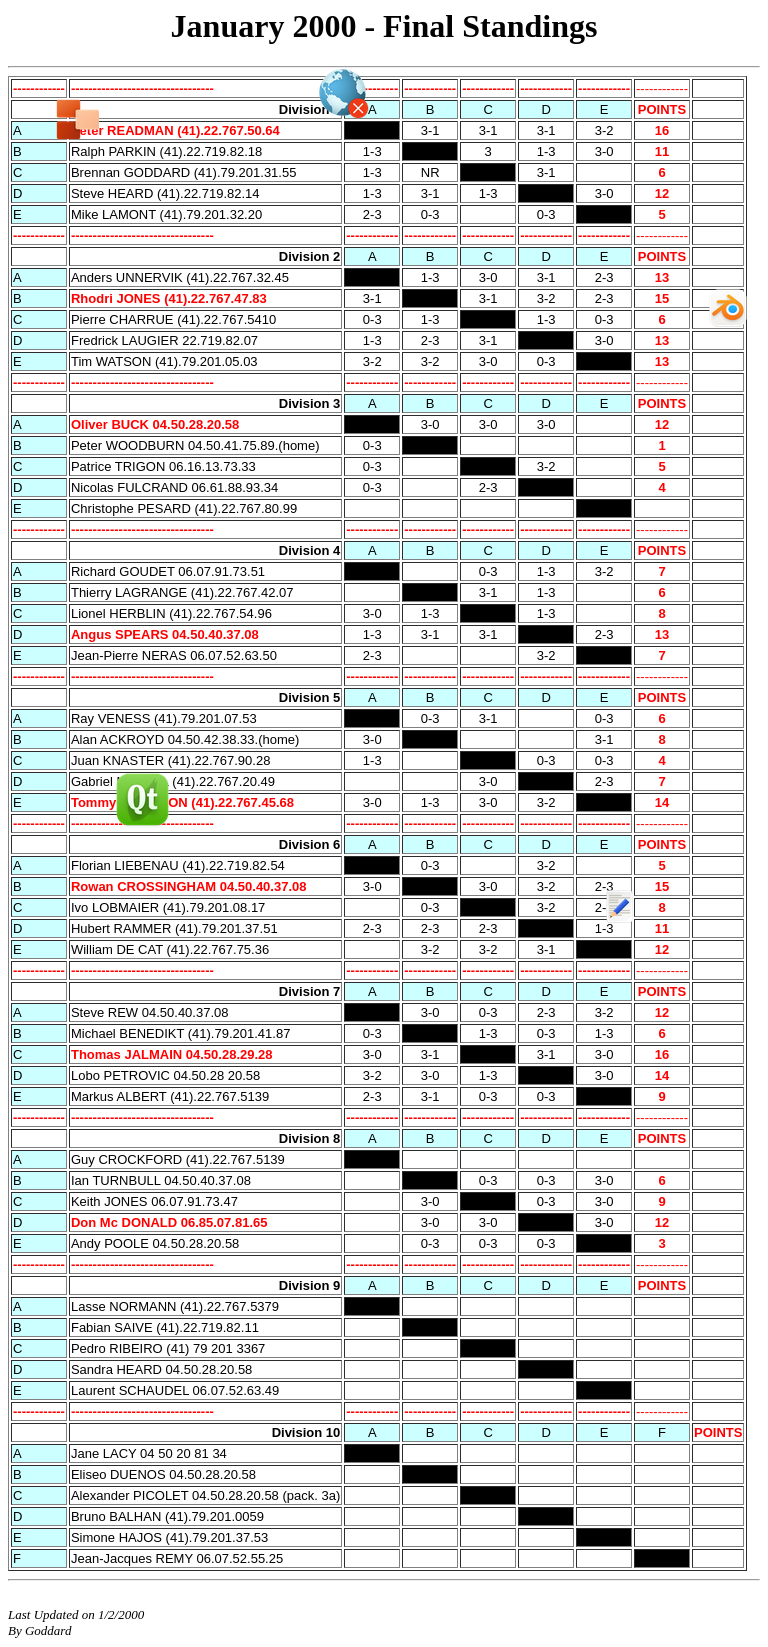 The width and height of the screenshot is (768, 1647). What do you see at coordinates (142, 799) in the screenshot?
I see `launch qt creator development environment` at bounding box center [142, 799].